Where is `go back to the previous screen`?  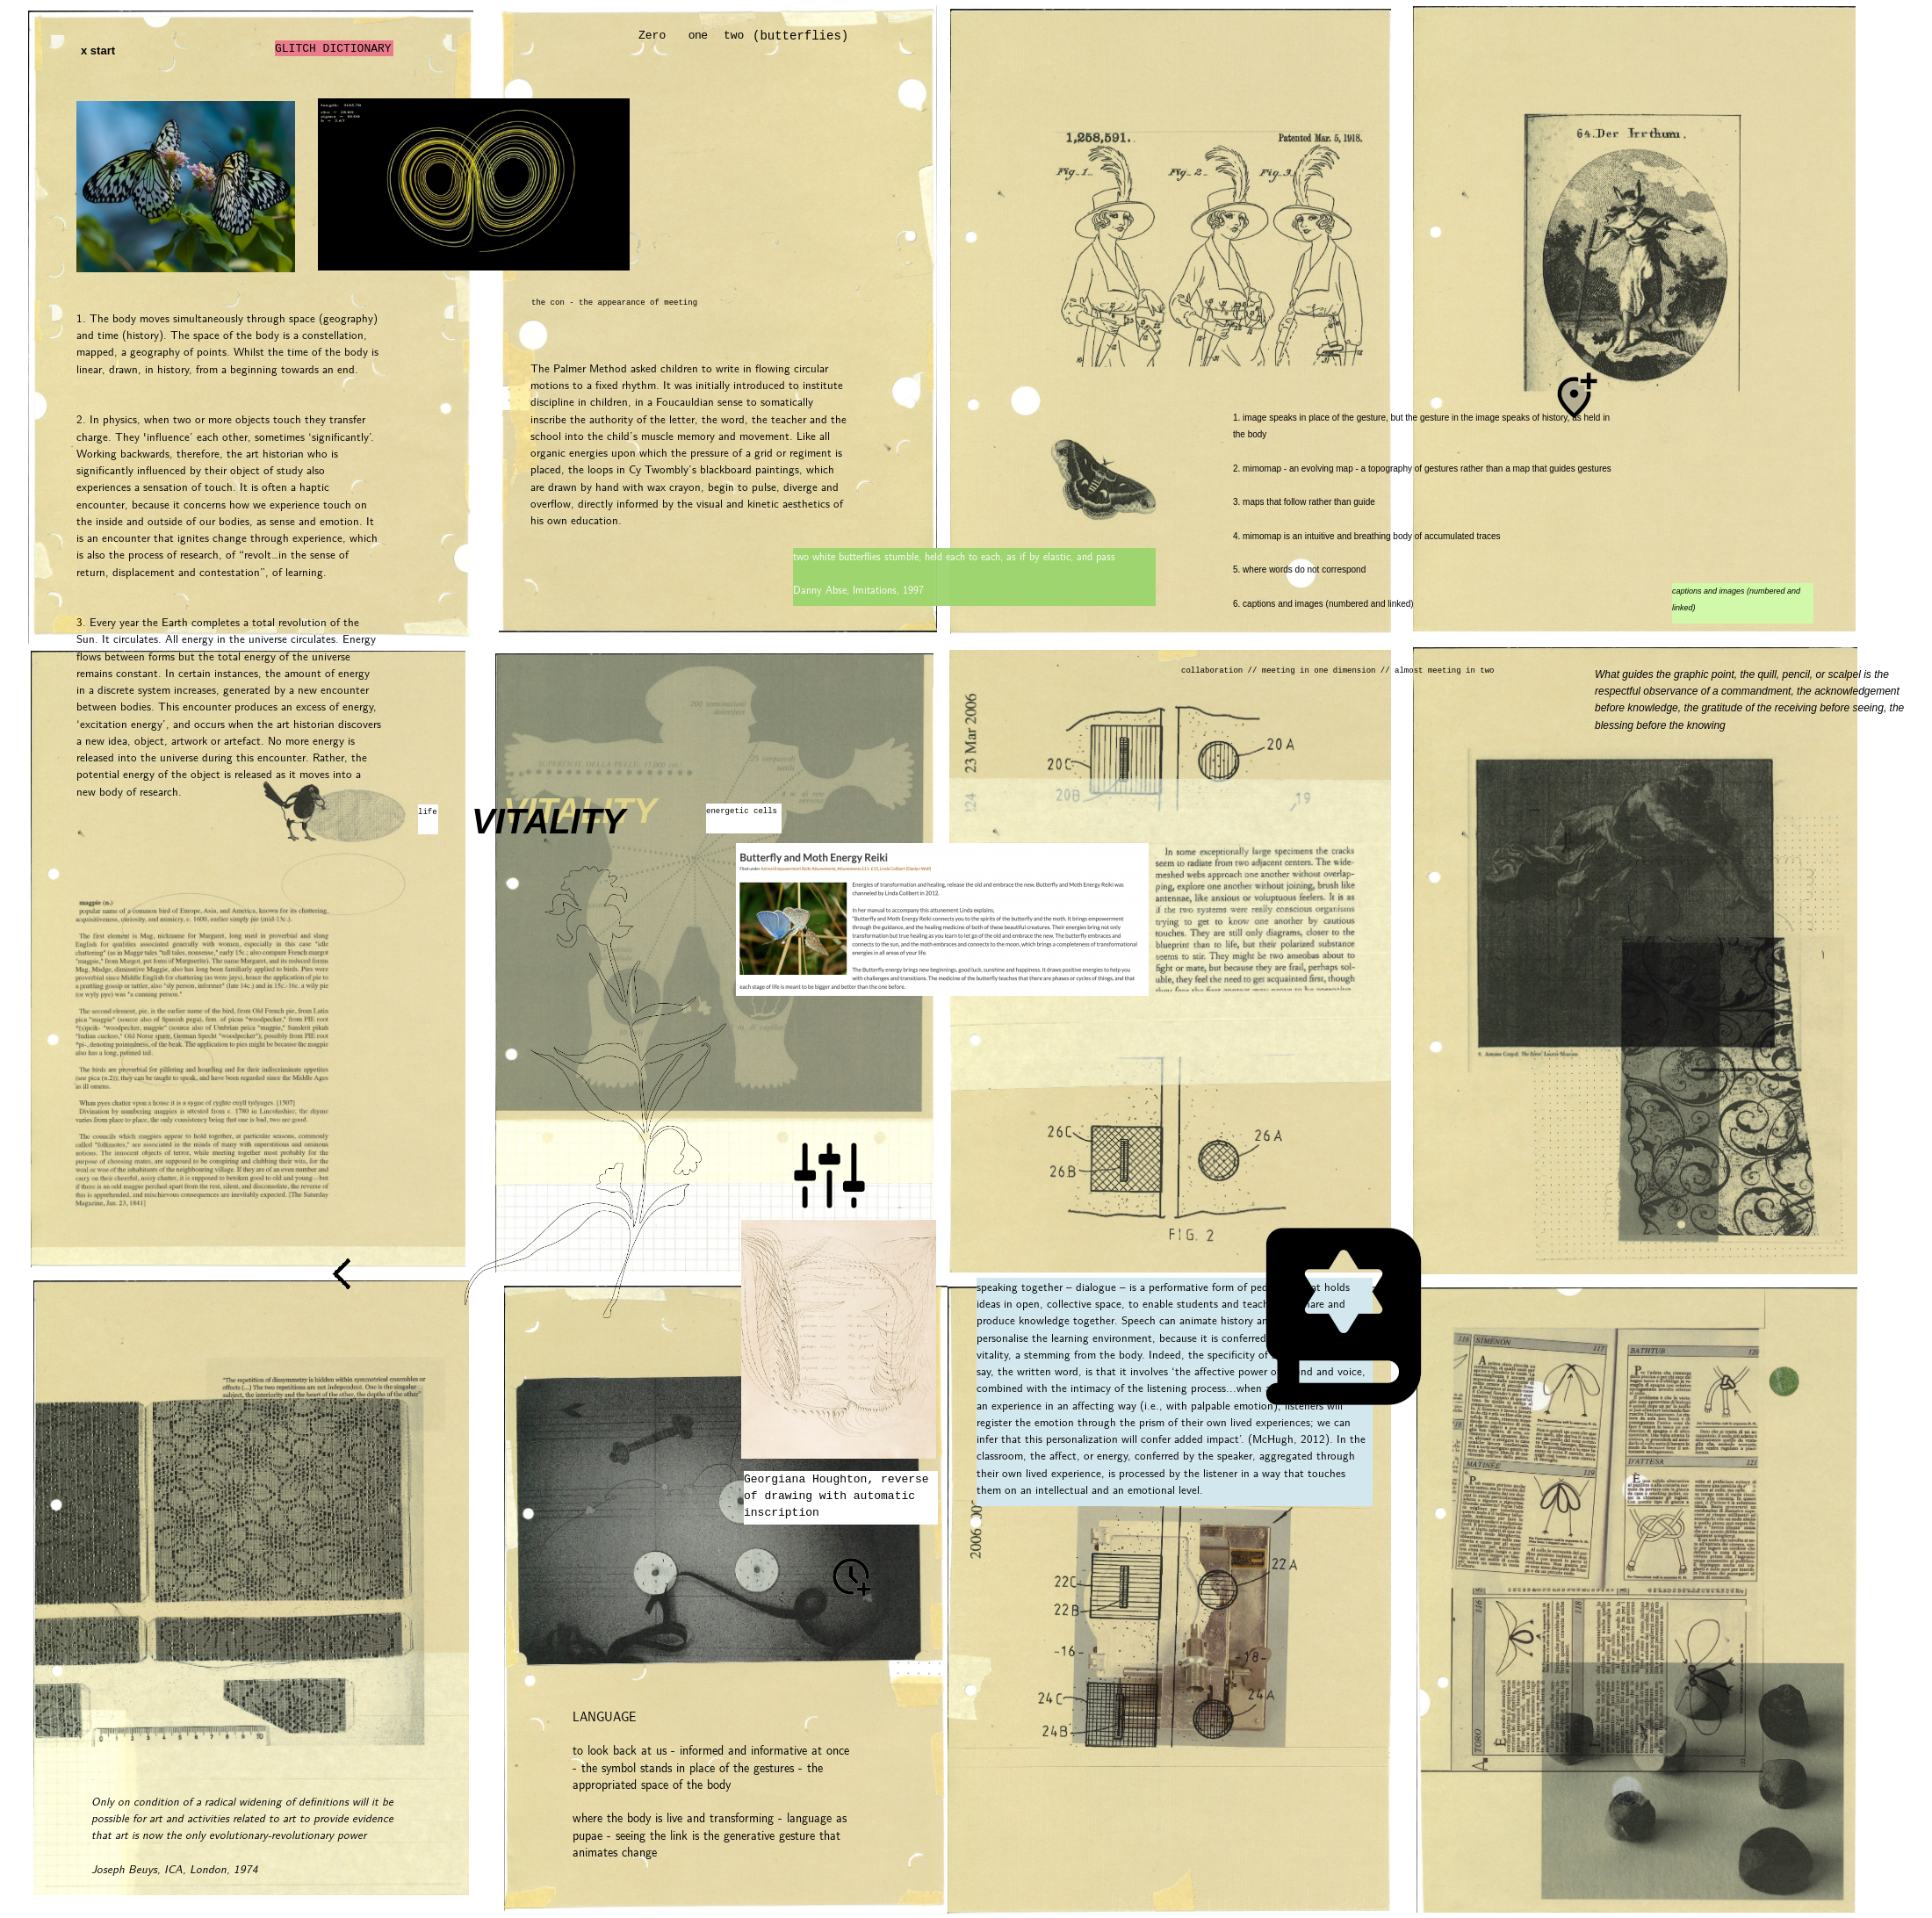 go back to the previous screen is located at coordinates (342, 1273).